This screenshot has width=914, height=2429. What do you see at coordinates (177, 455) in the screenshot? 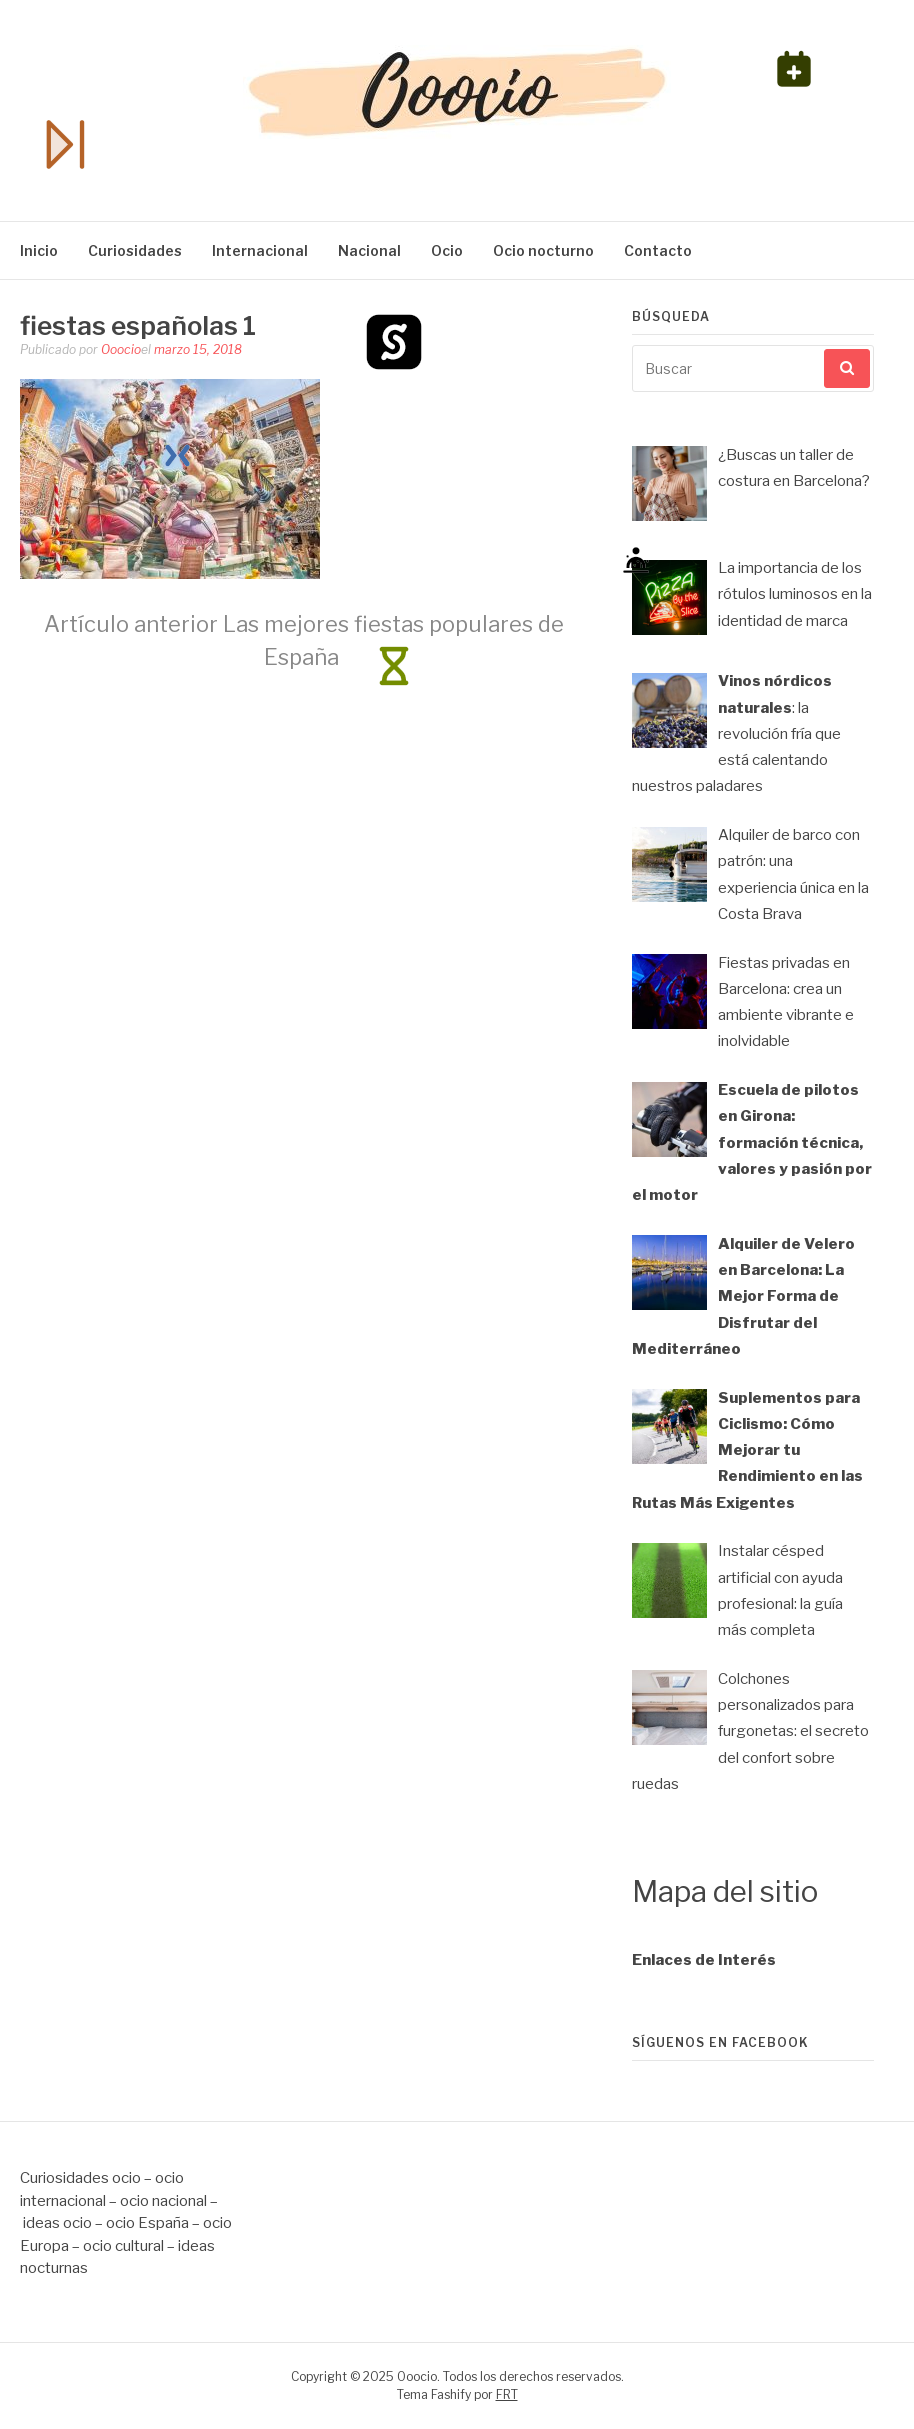
I see `mixer streaming platform logo` at bounding box center [177, 455].